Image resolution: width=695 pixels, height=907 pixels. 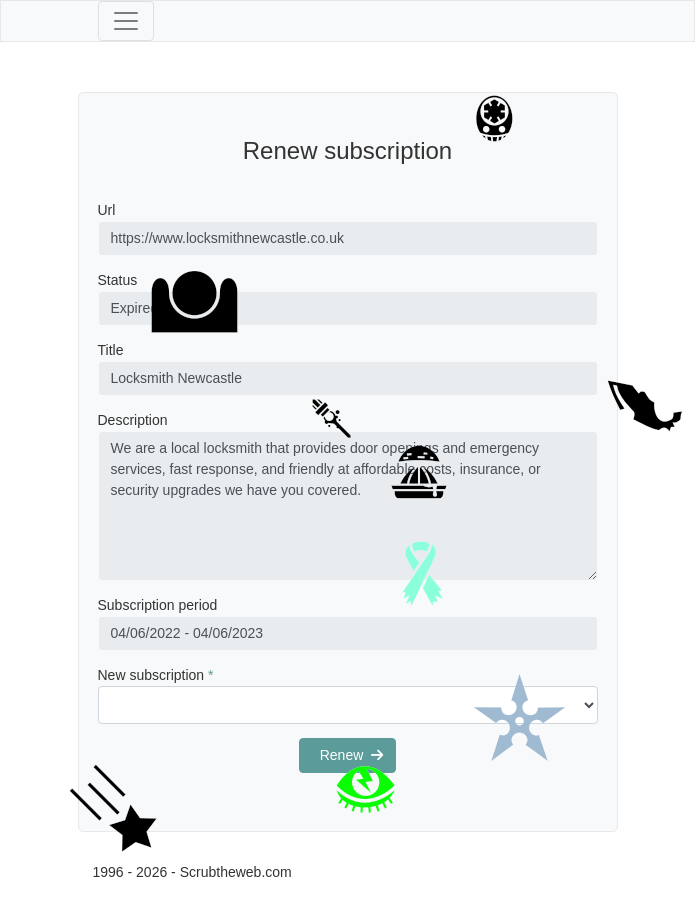 I want to click on select Mexico as your country or region, so click(x=645, y=406).